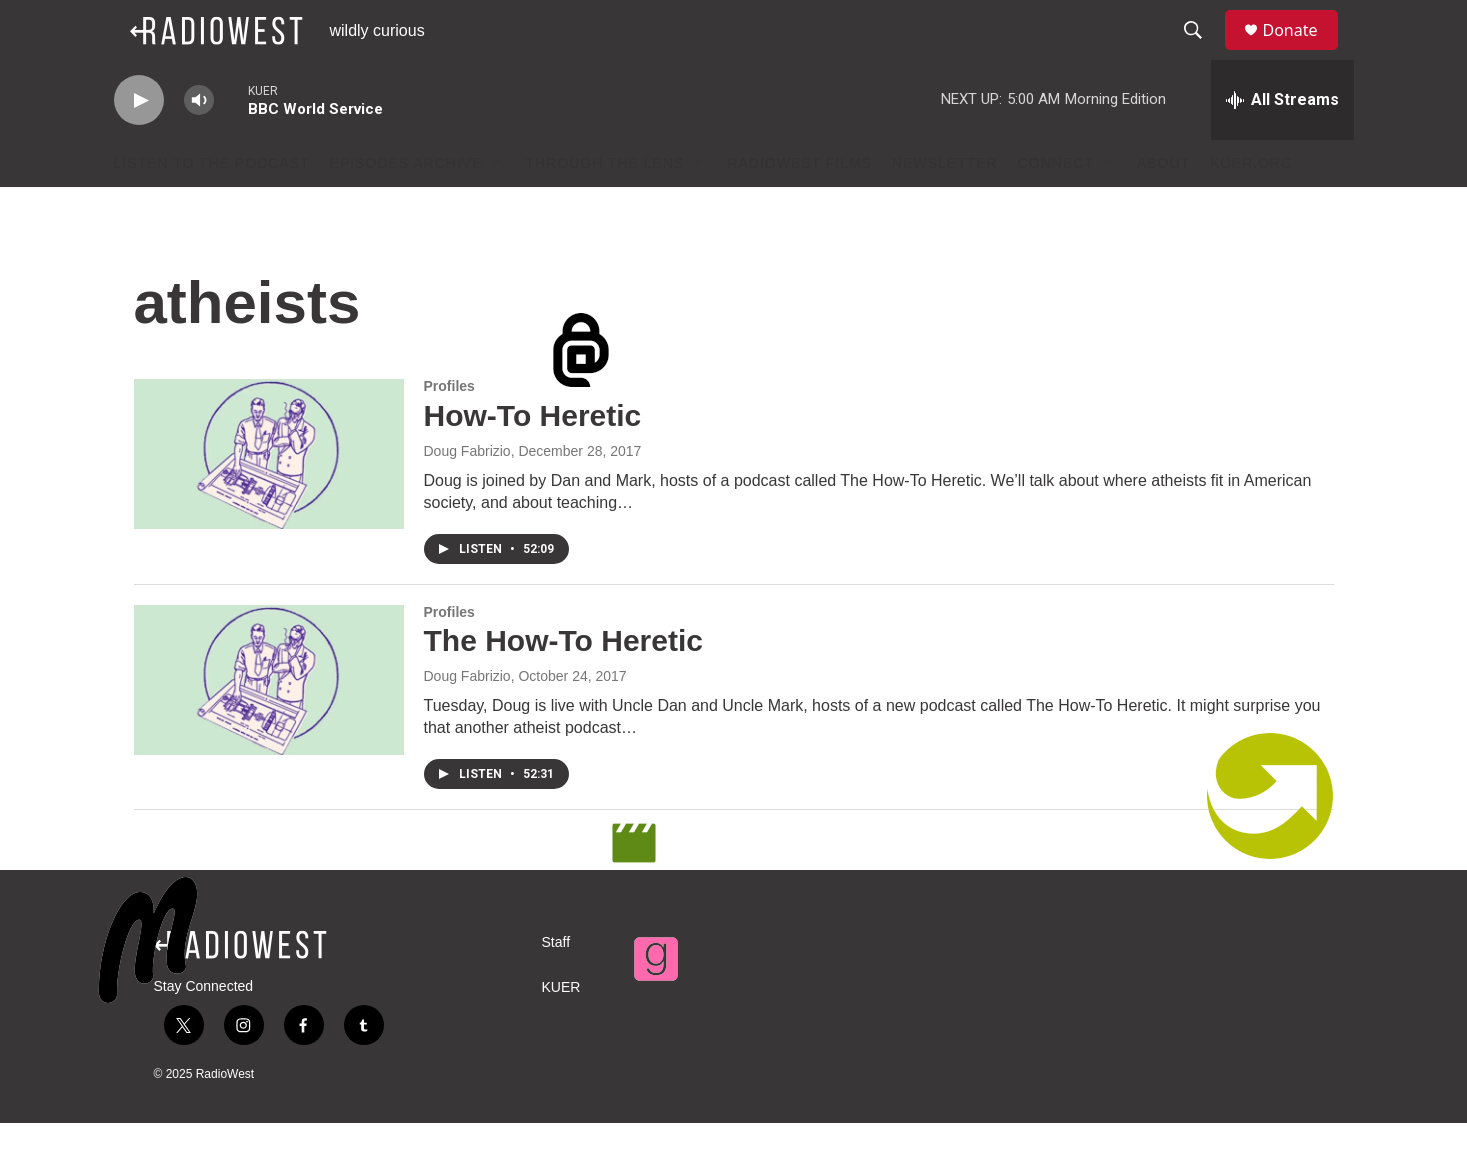  Describe the element at coordinates (634, 843) in the screenshot. I see `access video or movie content` at that location.